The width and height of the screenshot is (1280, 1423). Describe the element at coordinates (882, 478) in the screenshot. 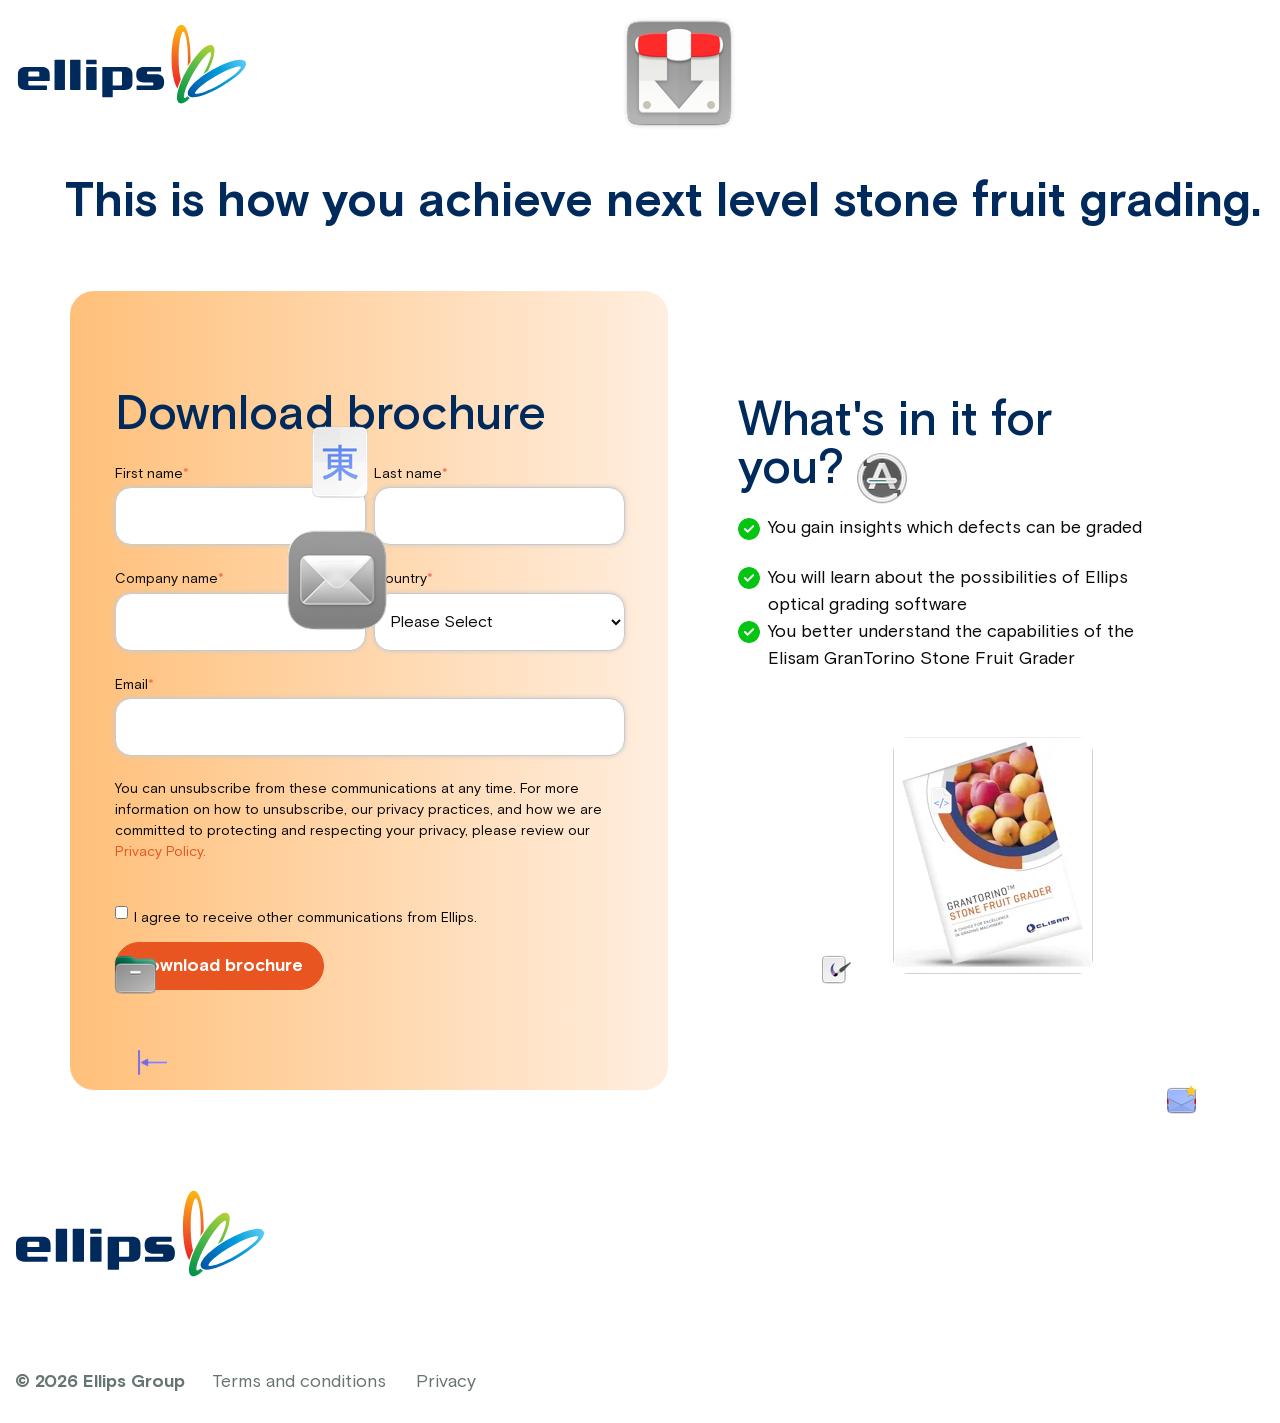

I see `check for system software updates` at that location.